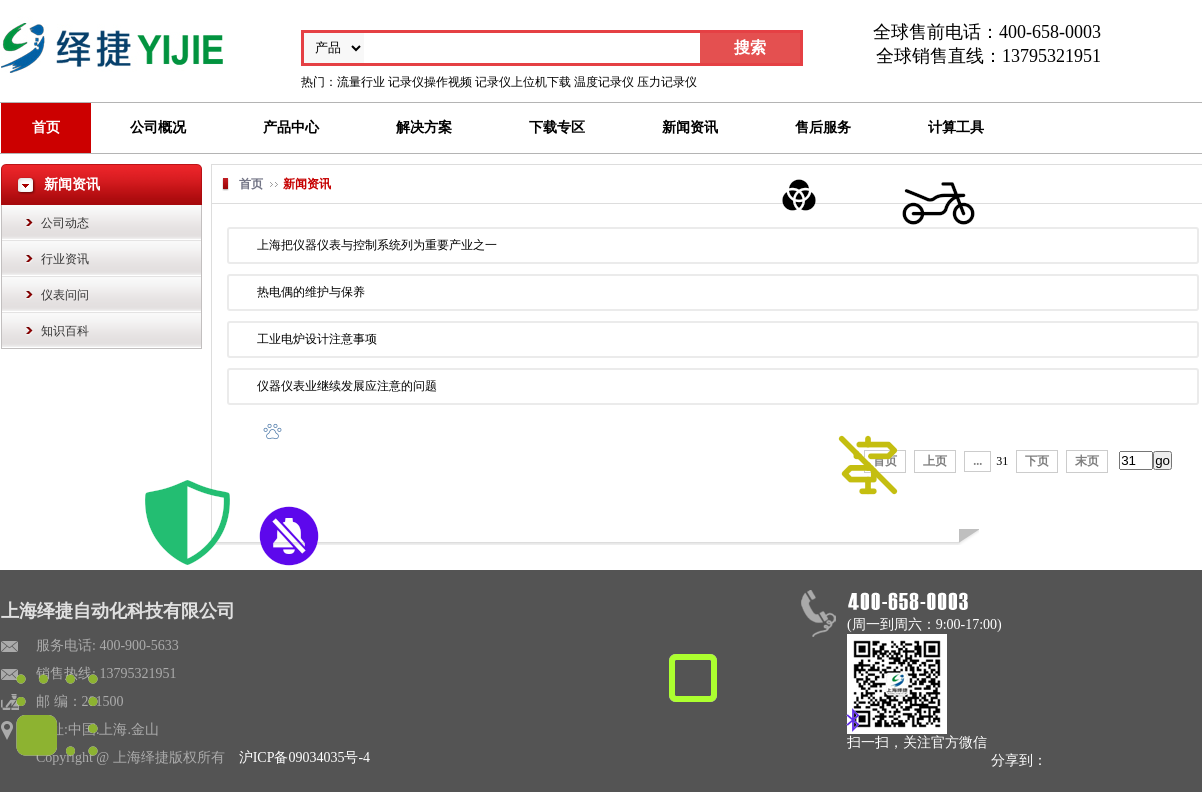 This screenshot has height=792, width=1202. Describe the element at coordinates (853, 720) in the screenshot. I see `toggle bluetooth connectivity on or off` at that location.